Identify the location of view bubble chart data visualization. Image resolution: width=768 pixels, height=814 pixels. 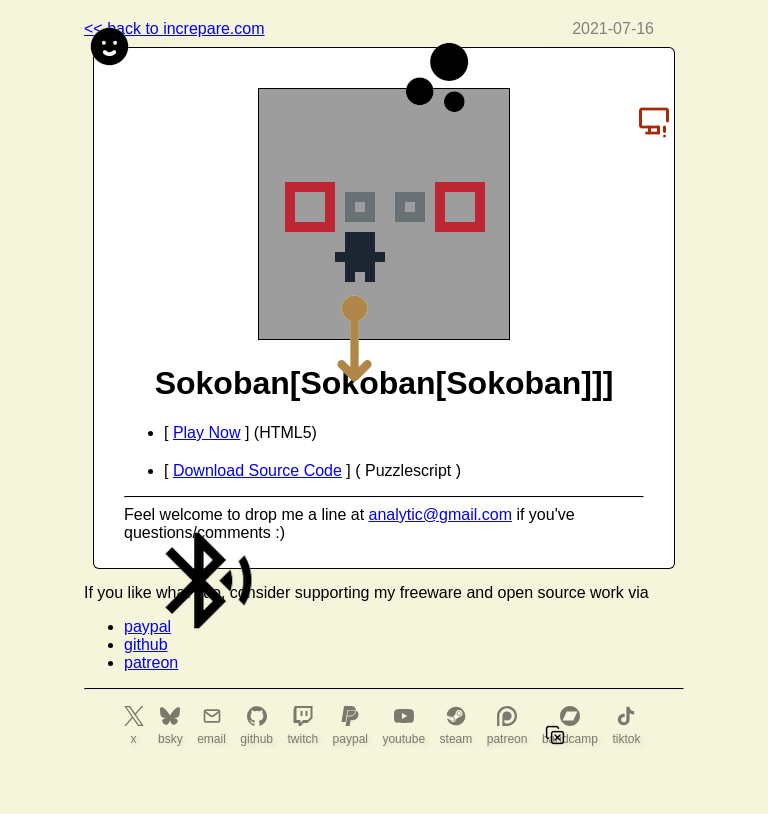
(440, 77).